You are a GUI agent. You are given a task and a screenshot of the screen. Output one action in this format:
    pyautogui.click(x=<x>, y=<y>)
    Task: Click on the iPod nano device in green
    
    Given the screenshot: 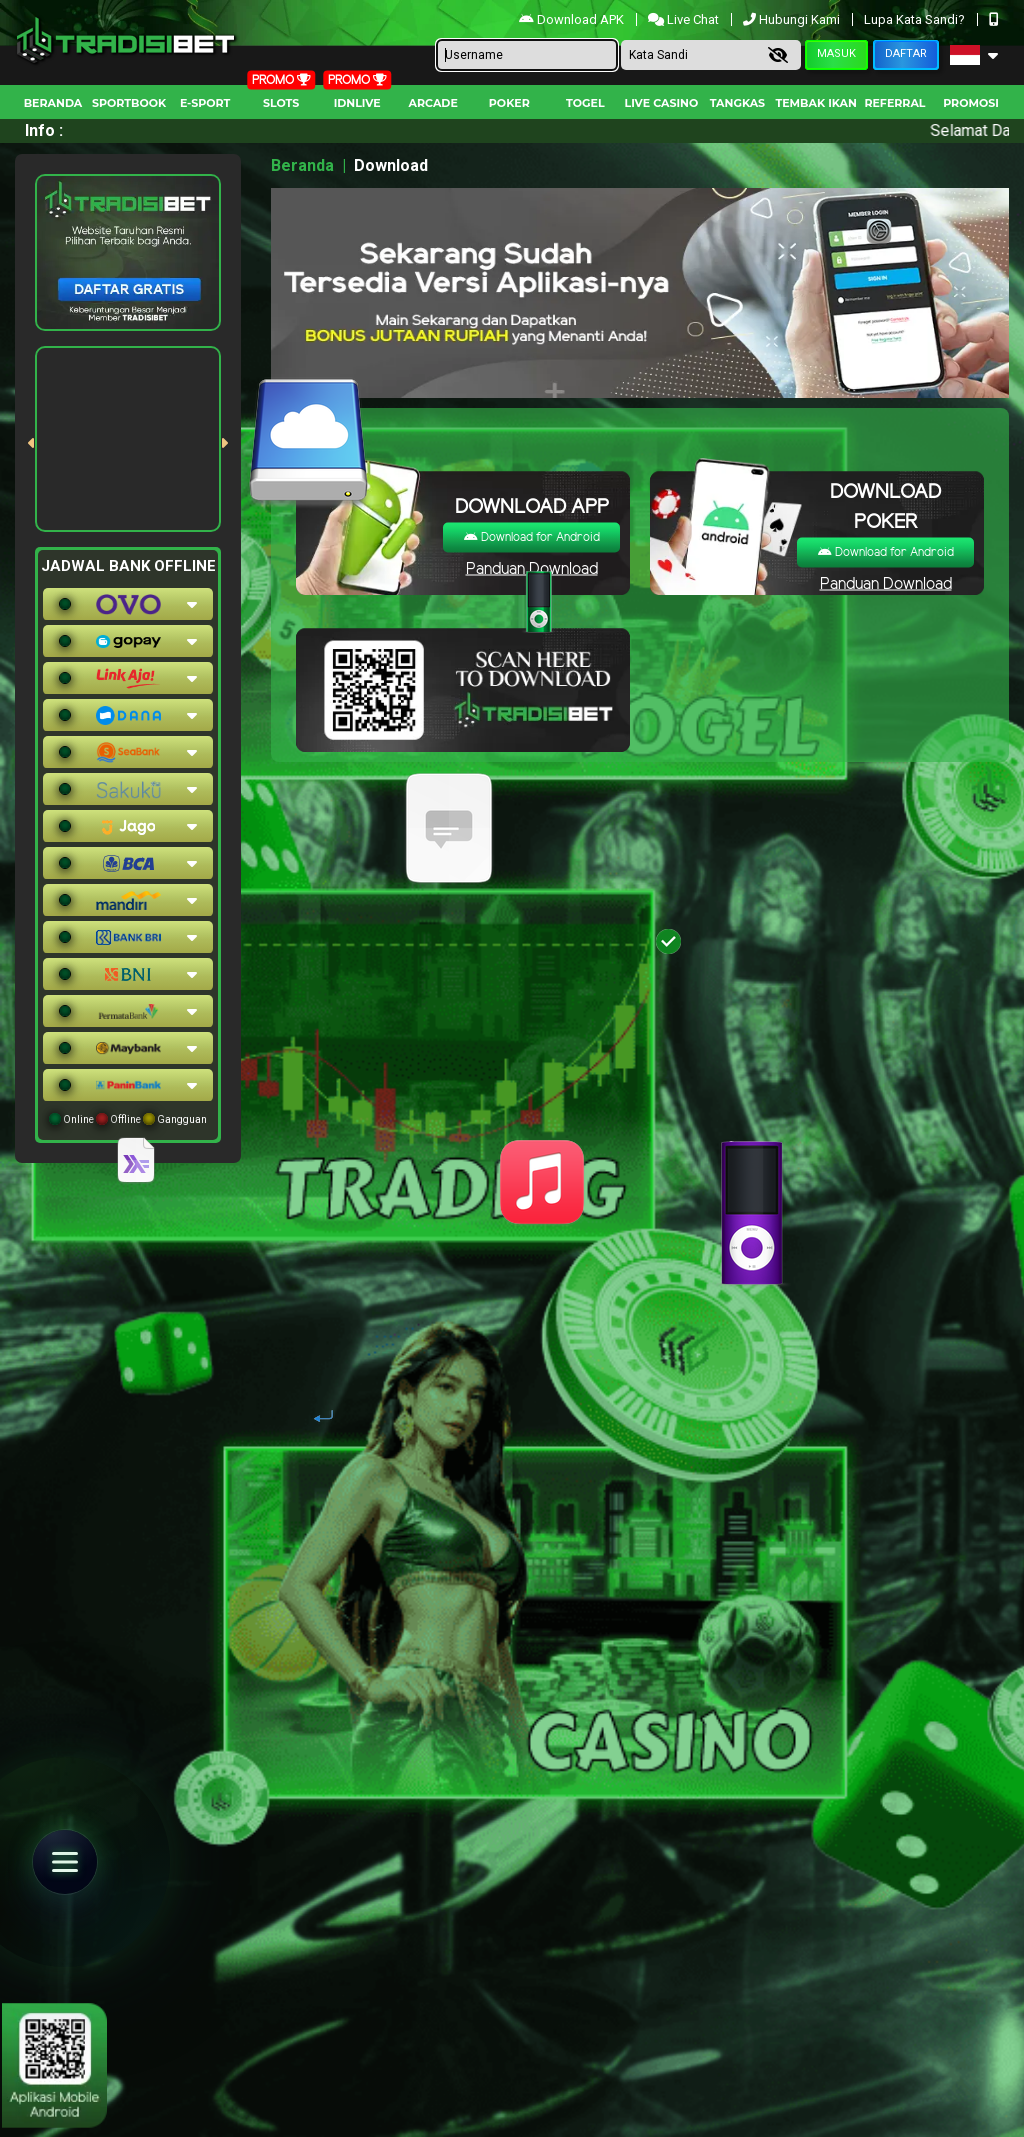 What is the action you would take?
    pyautogui.click(x=538, y=602)
    